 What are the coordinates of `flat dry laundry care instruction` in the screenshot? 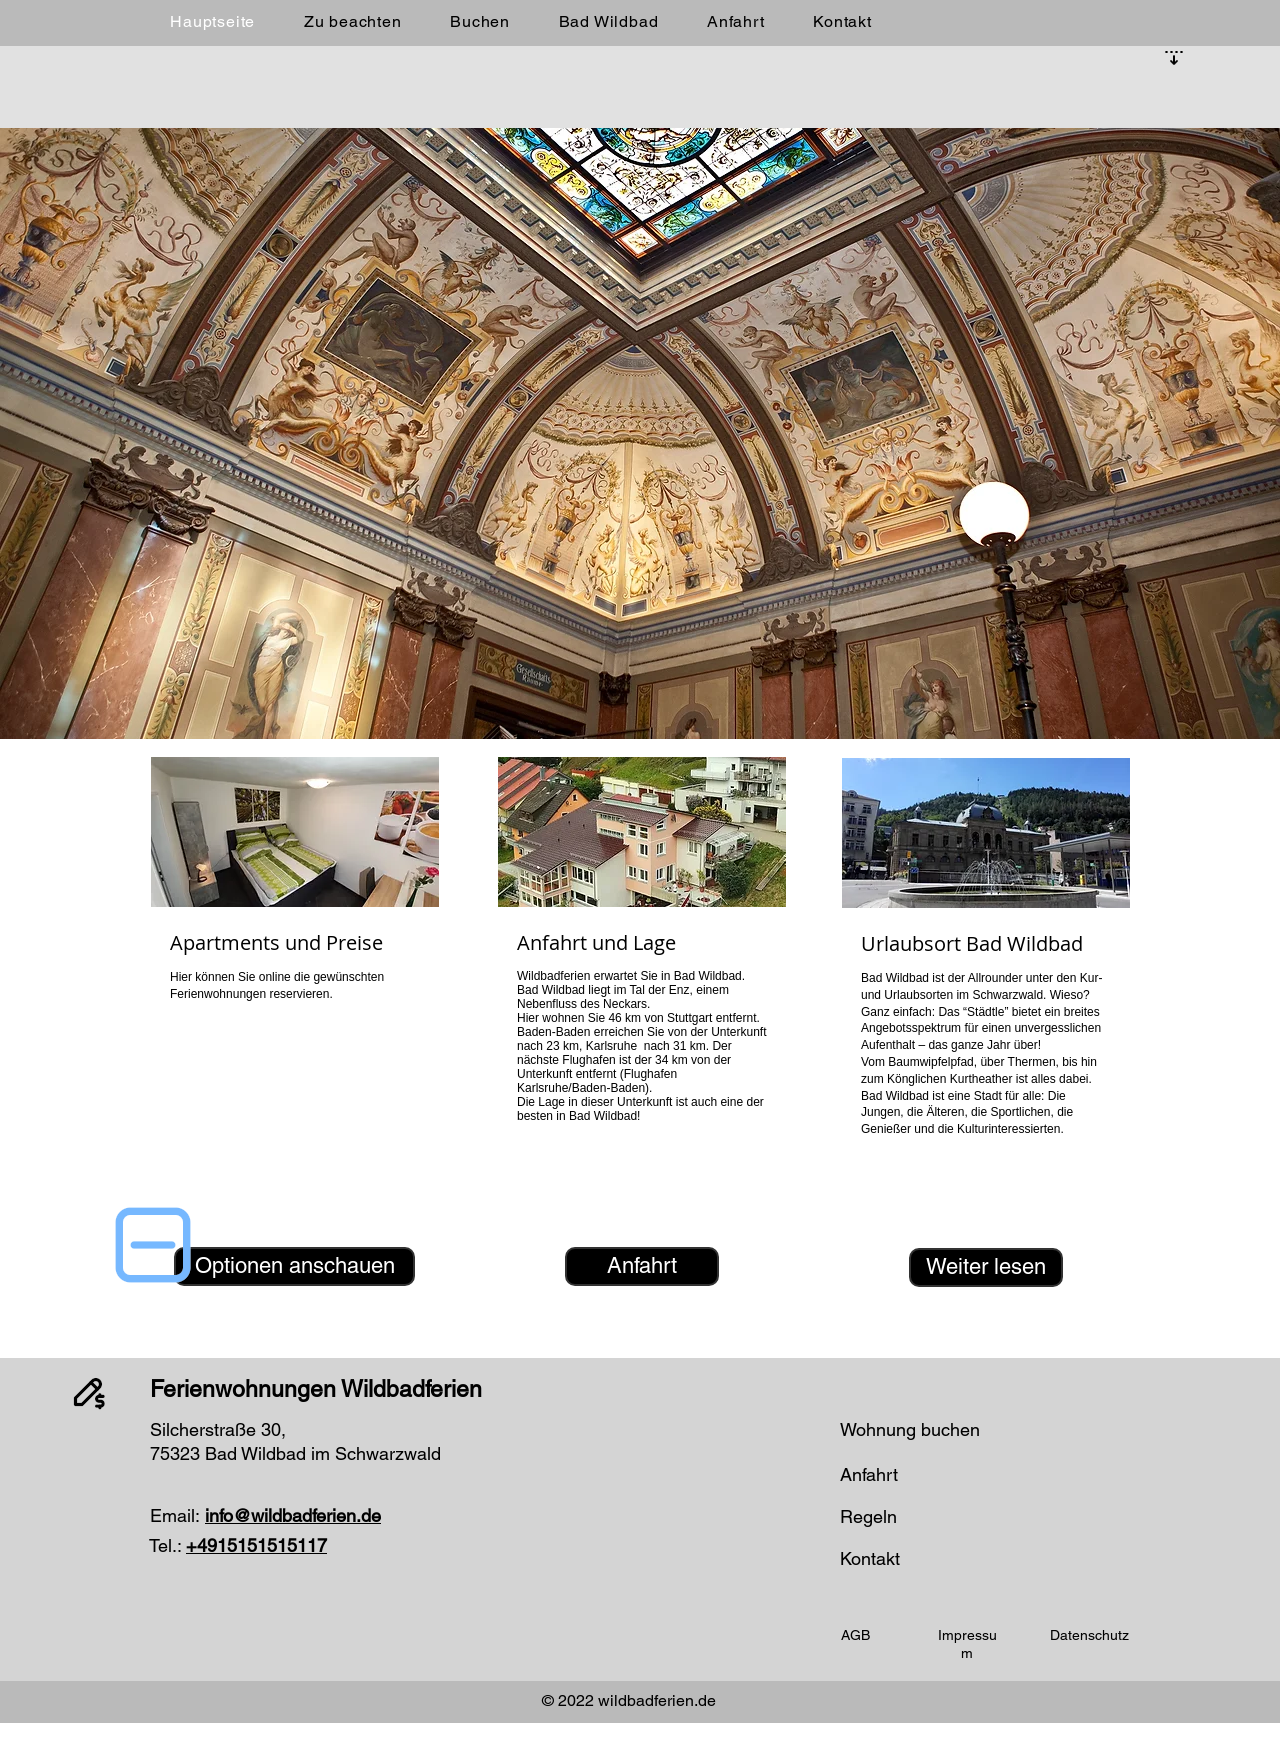 It's located at (153, 1245).